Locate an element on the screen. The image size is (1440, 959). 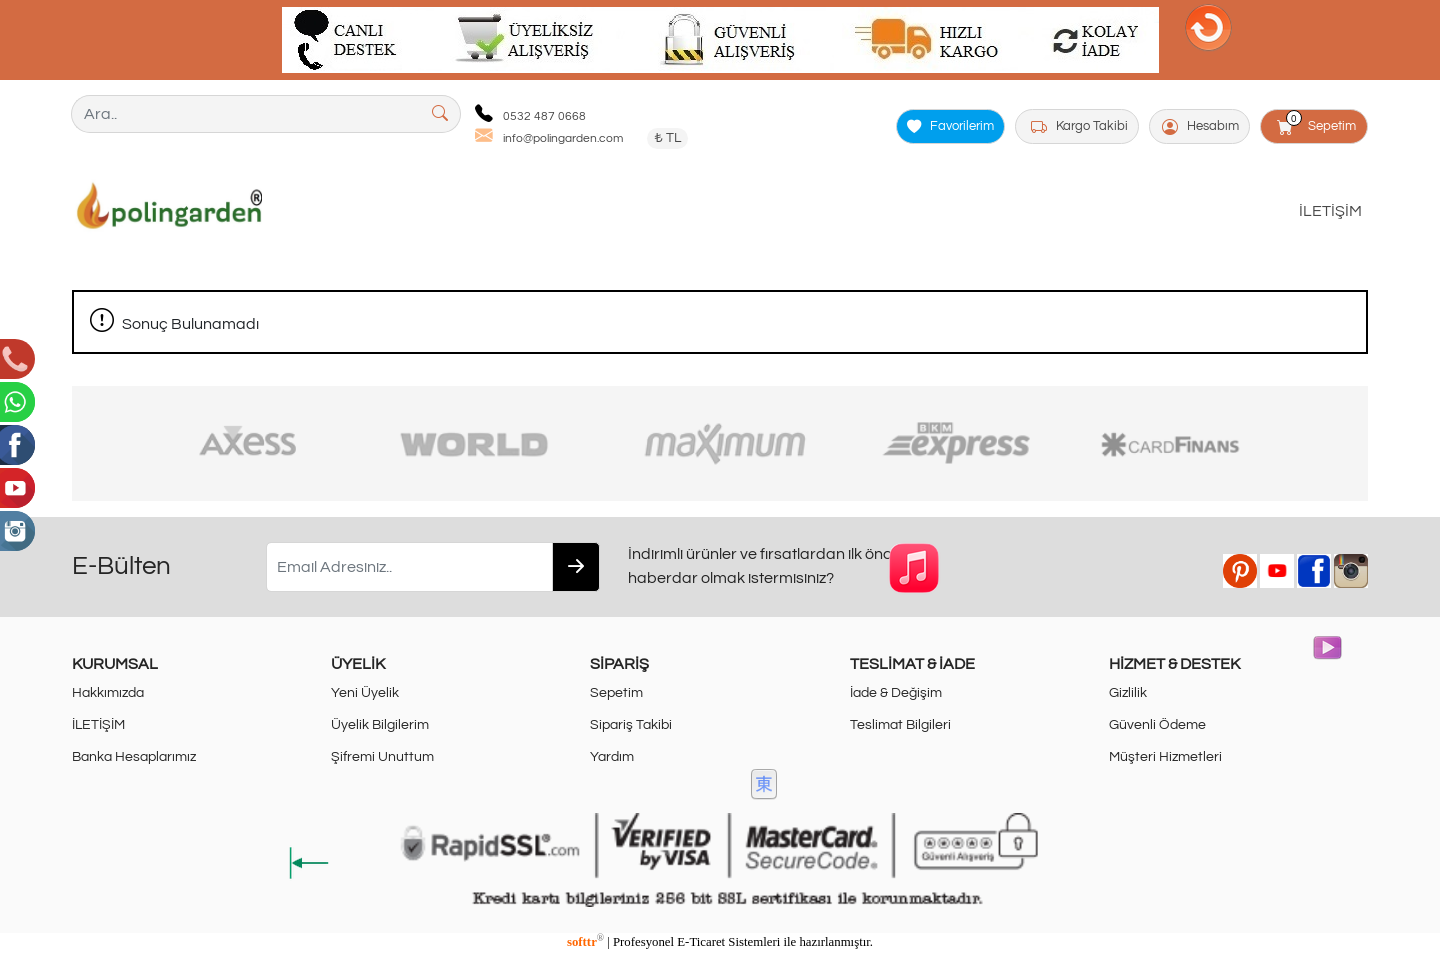
open ubuntu livepatch settings is located at coordinates (1208, 27).